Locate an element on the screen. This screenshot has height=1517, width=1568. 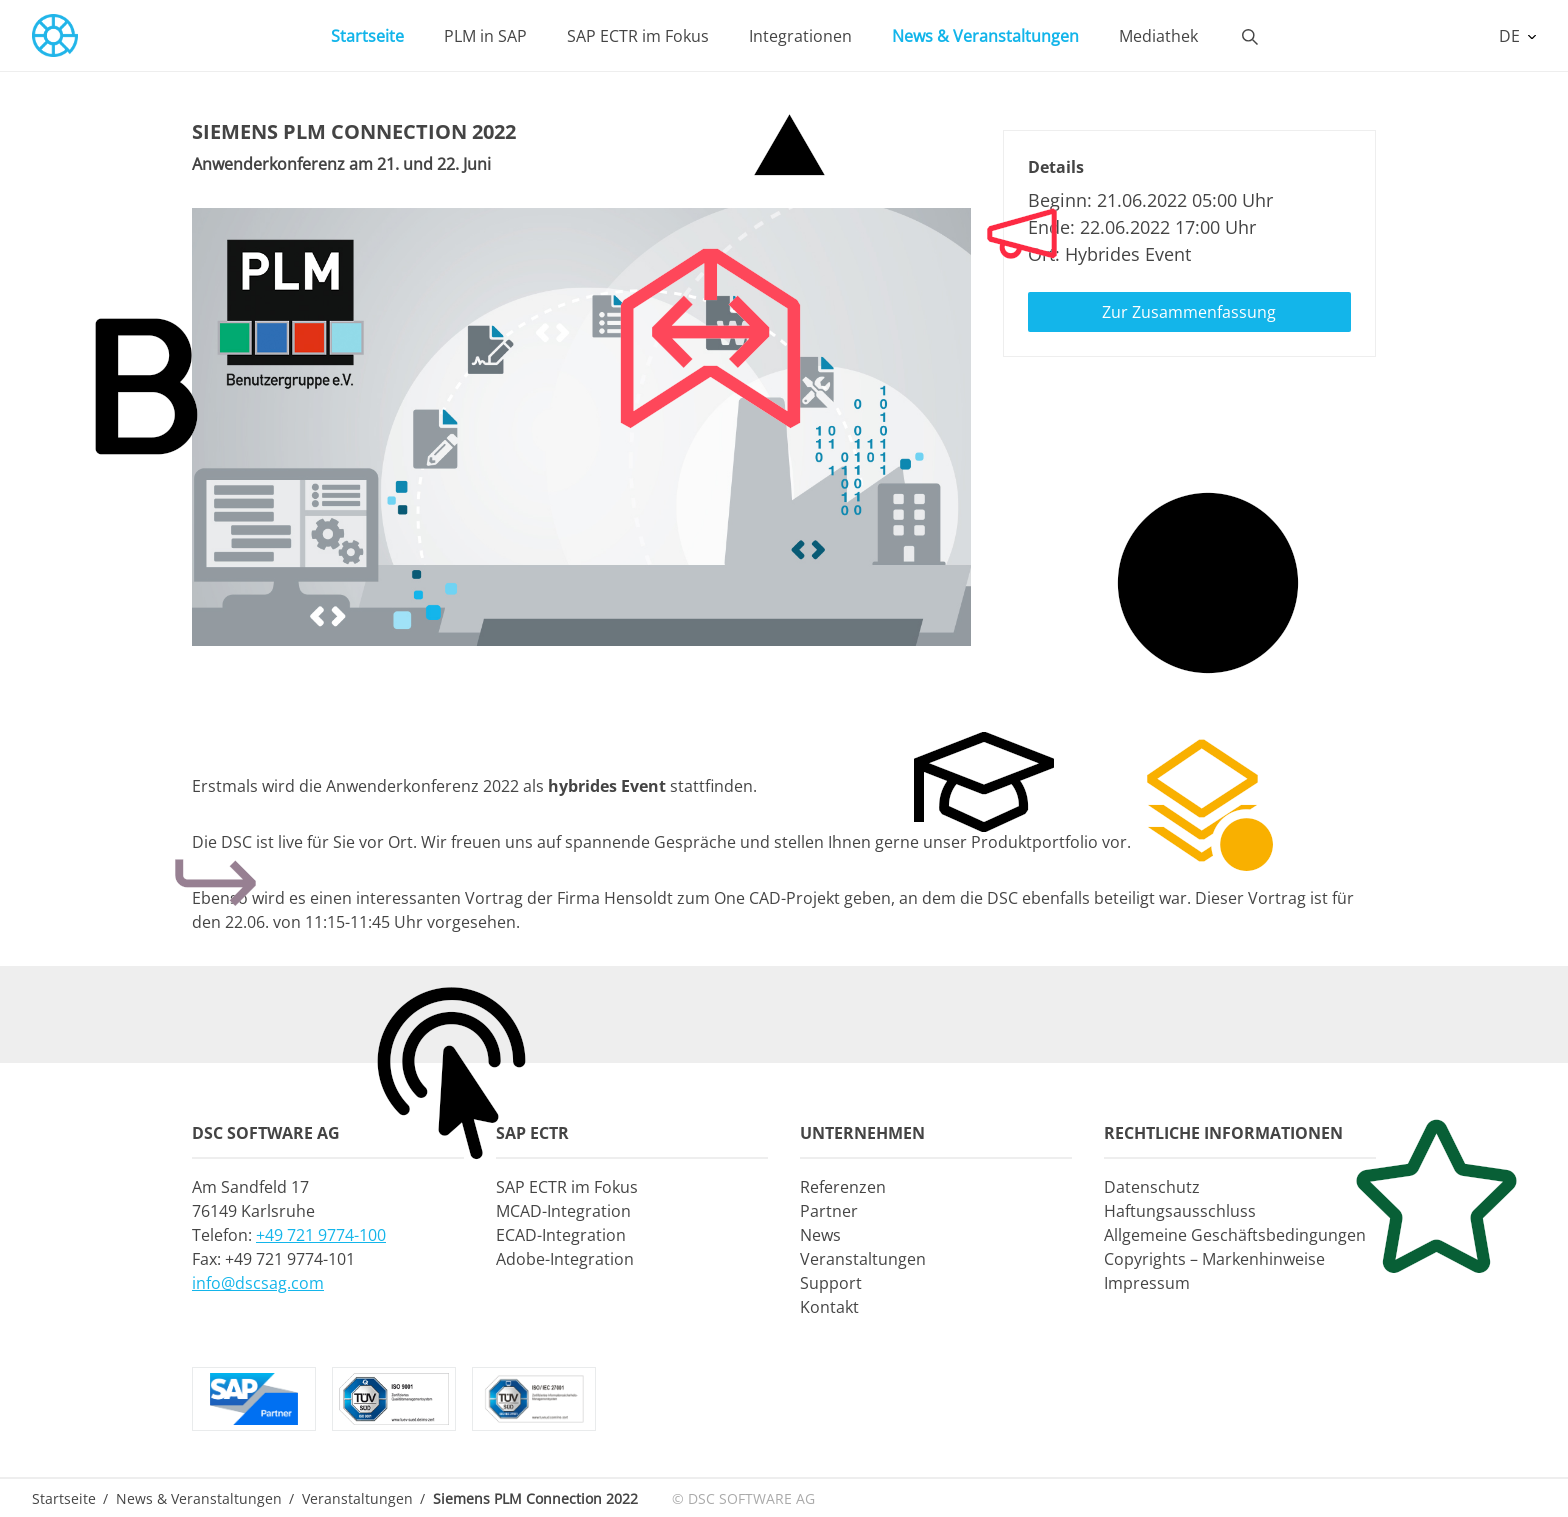
set a function breakpoint in the debugger is located at coordinates (789, 149).